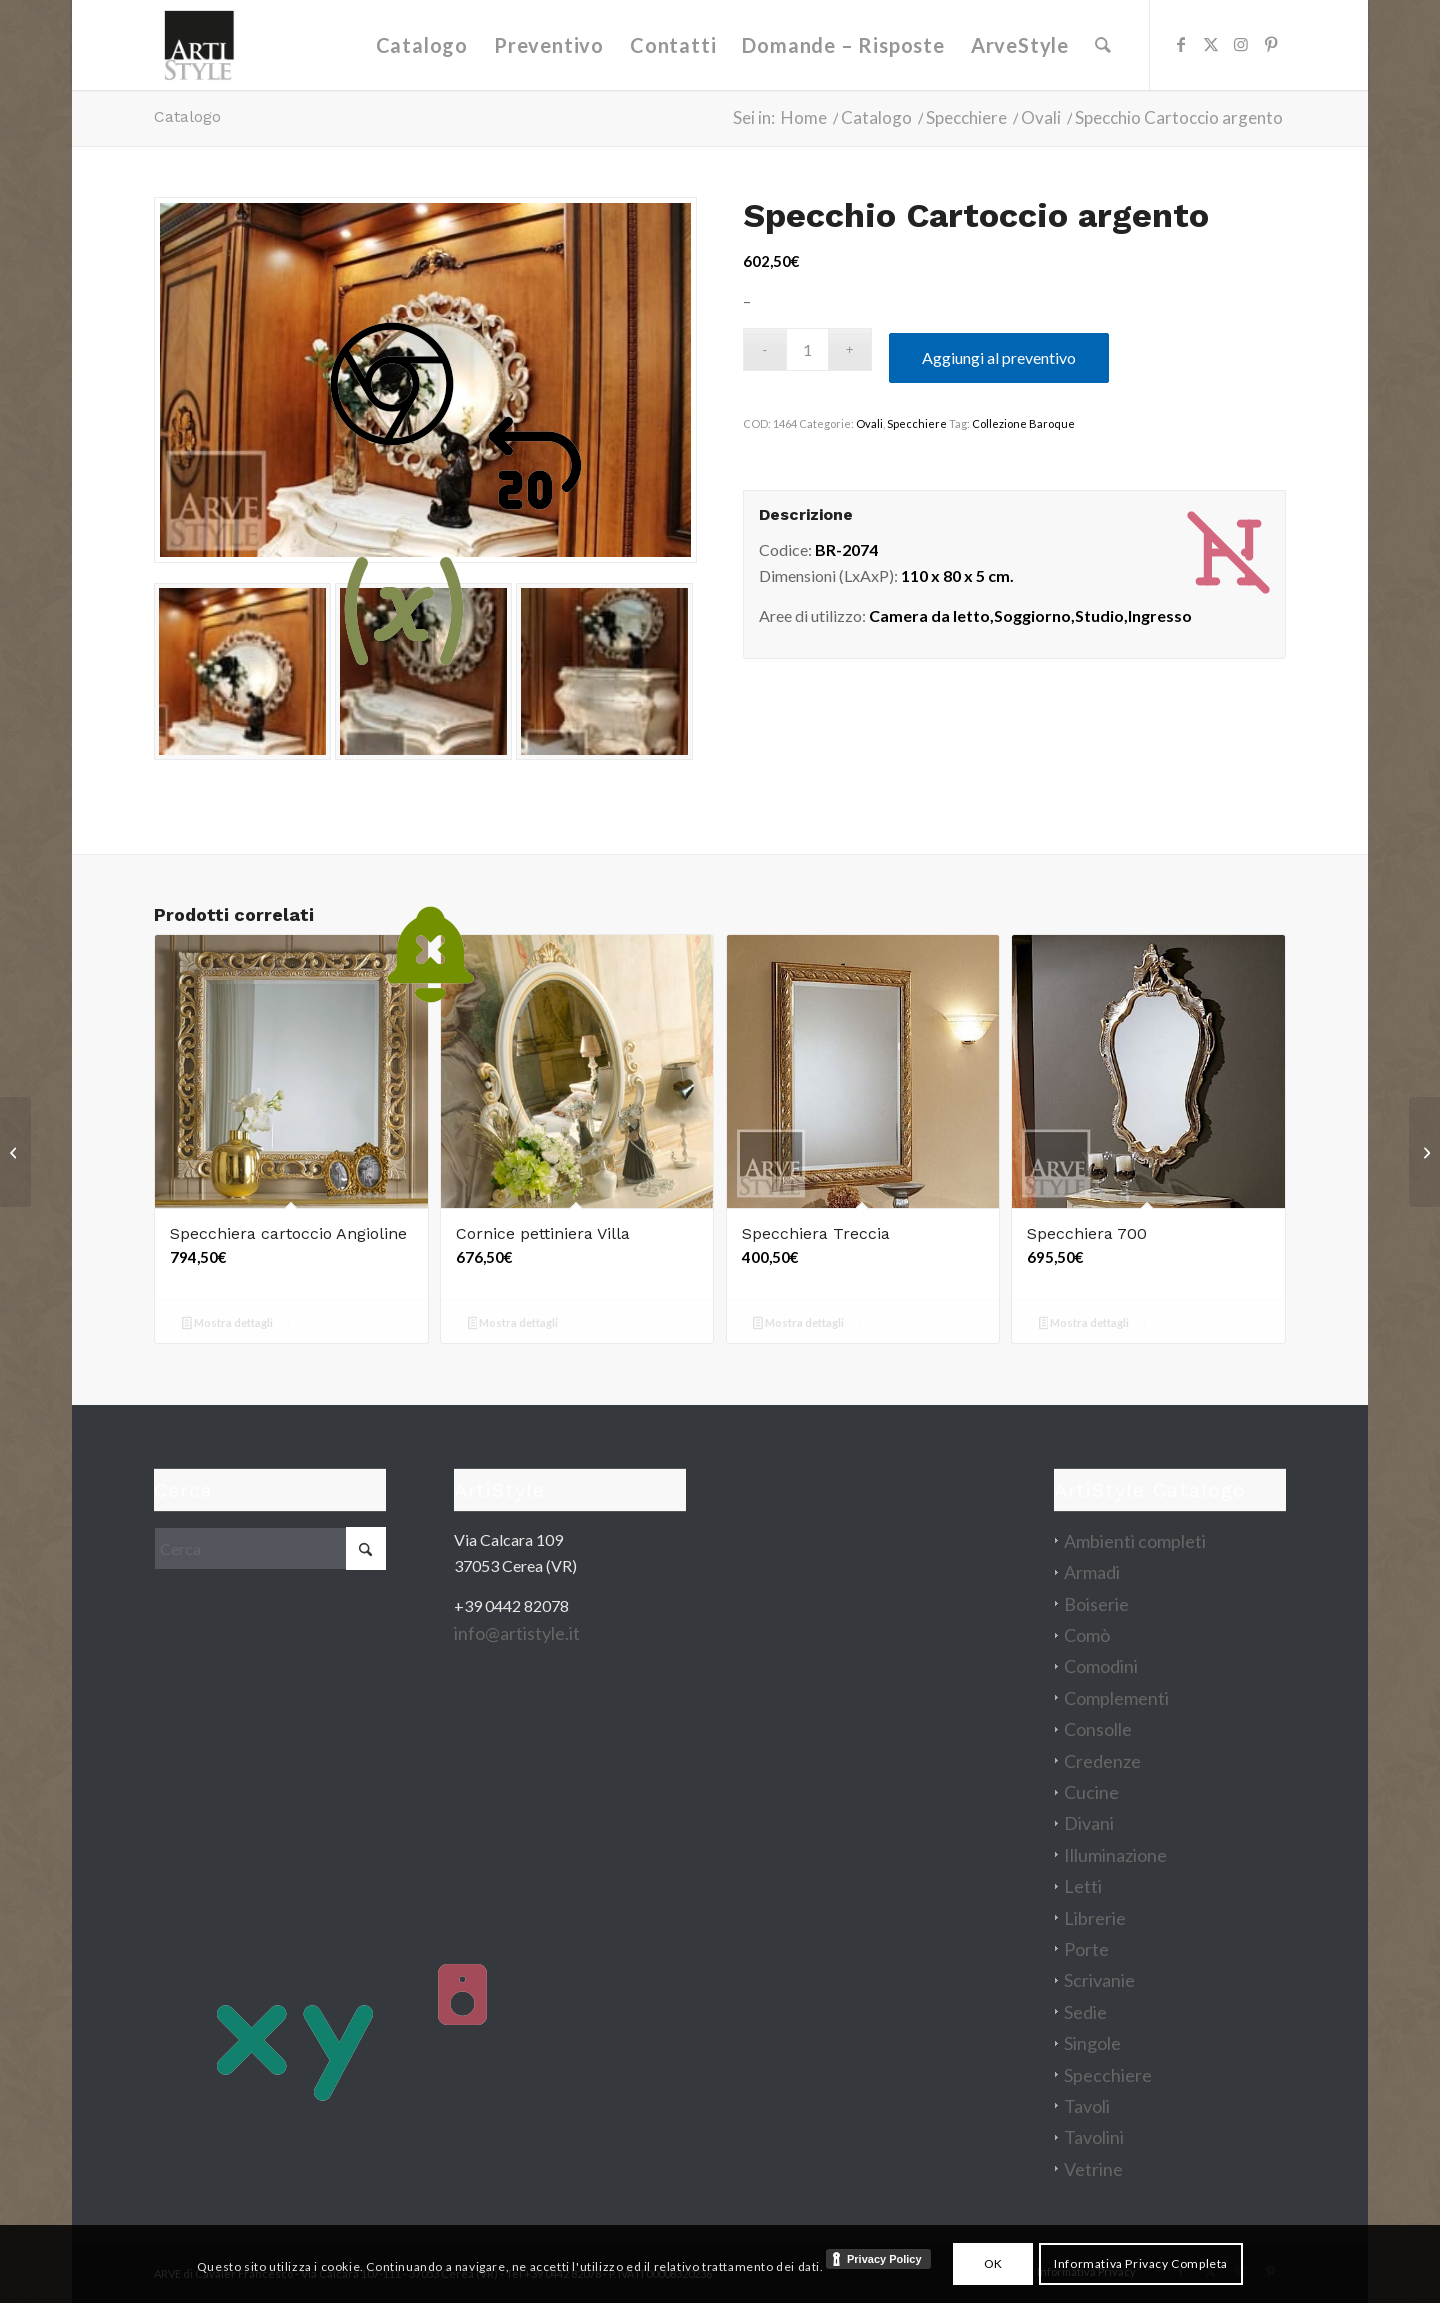  Describe the element at coordinates (462, 1994) in the screenshot. I see `adjust speaker or audio output settings` at that location.